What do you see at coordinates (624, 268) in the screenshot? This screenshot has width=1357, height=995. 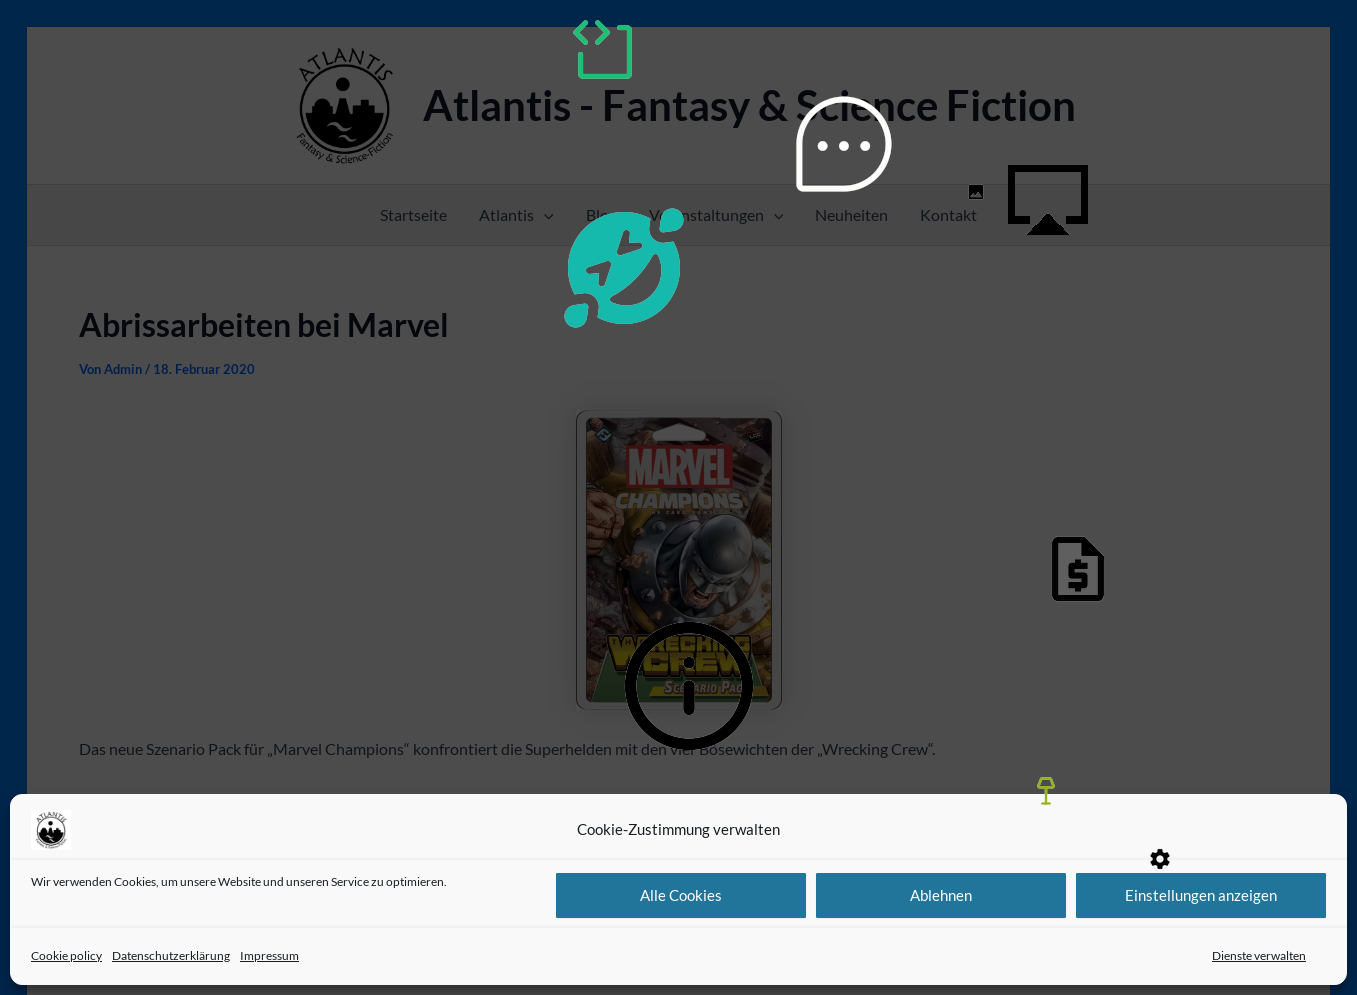 I see `react with a laughing emoji` at bounding box center [624, 268].